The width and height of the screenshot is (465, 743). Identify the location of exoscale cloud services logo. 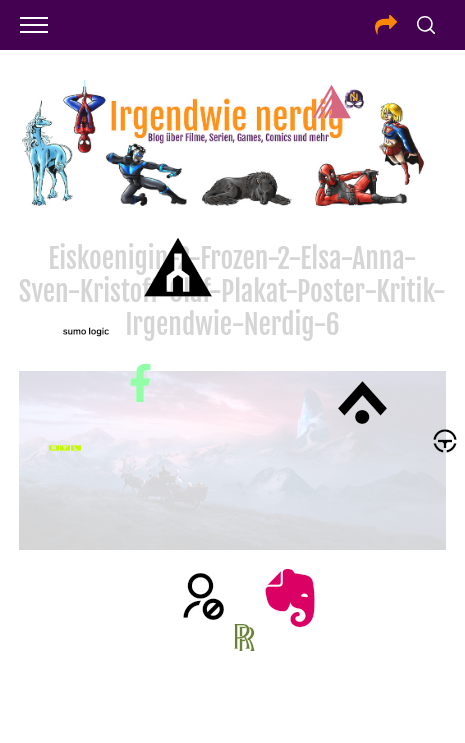
(331, 101).